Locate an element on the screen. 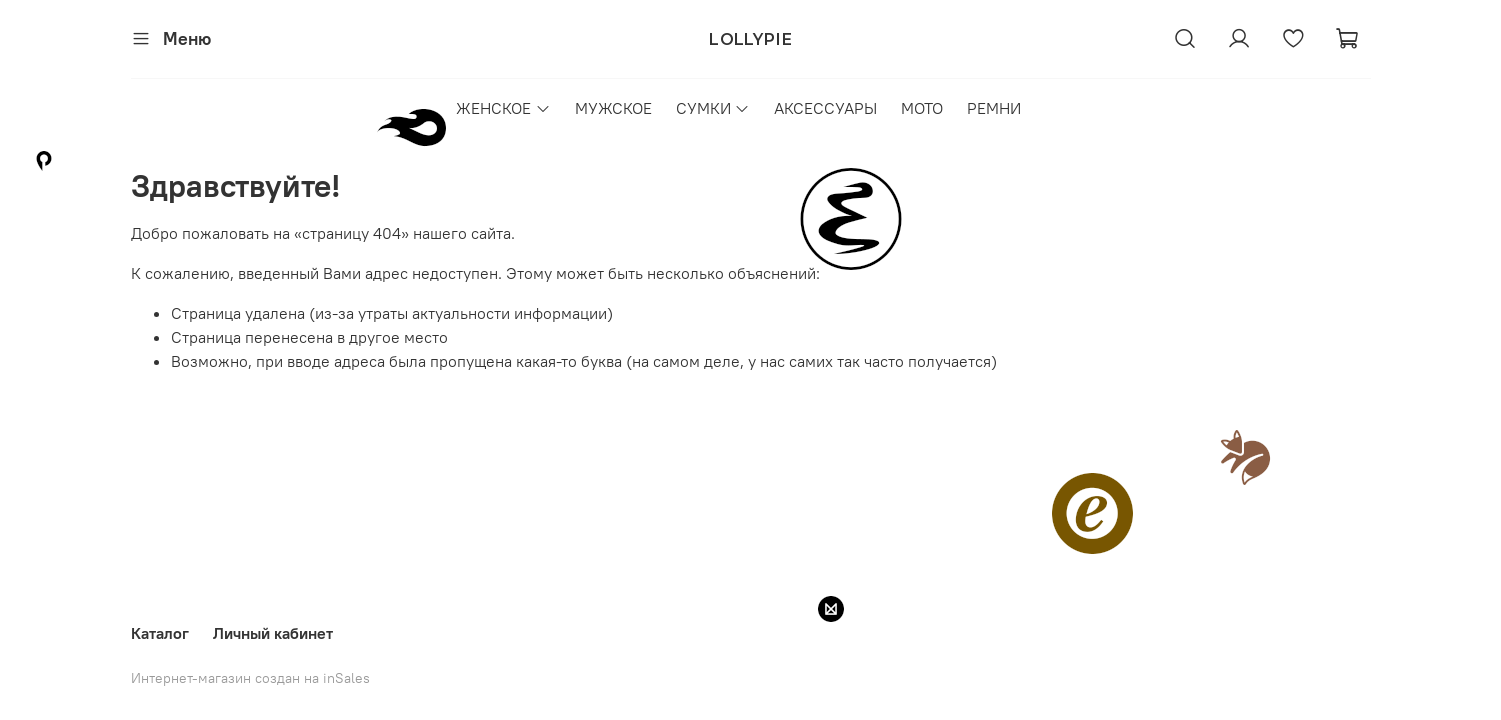 This screenshot has height=720, width=1501. open MediaFire cloud storage is located at coordinates (411, 127).